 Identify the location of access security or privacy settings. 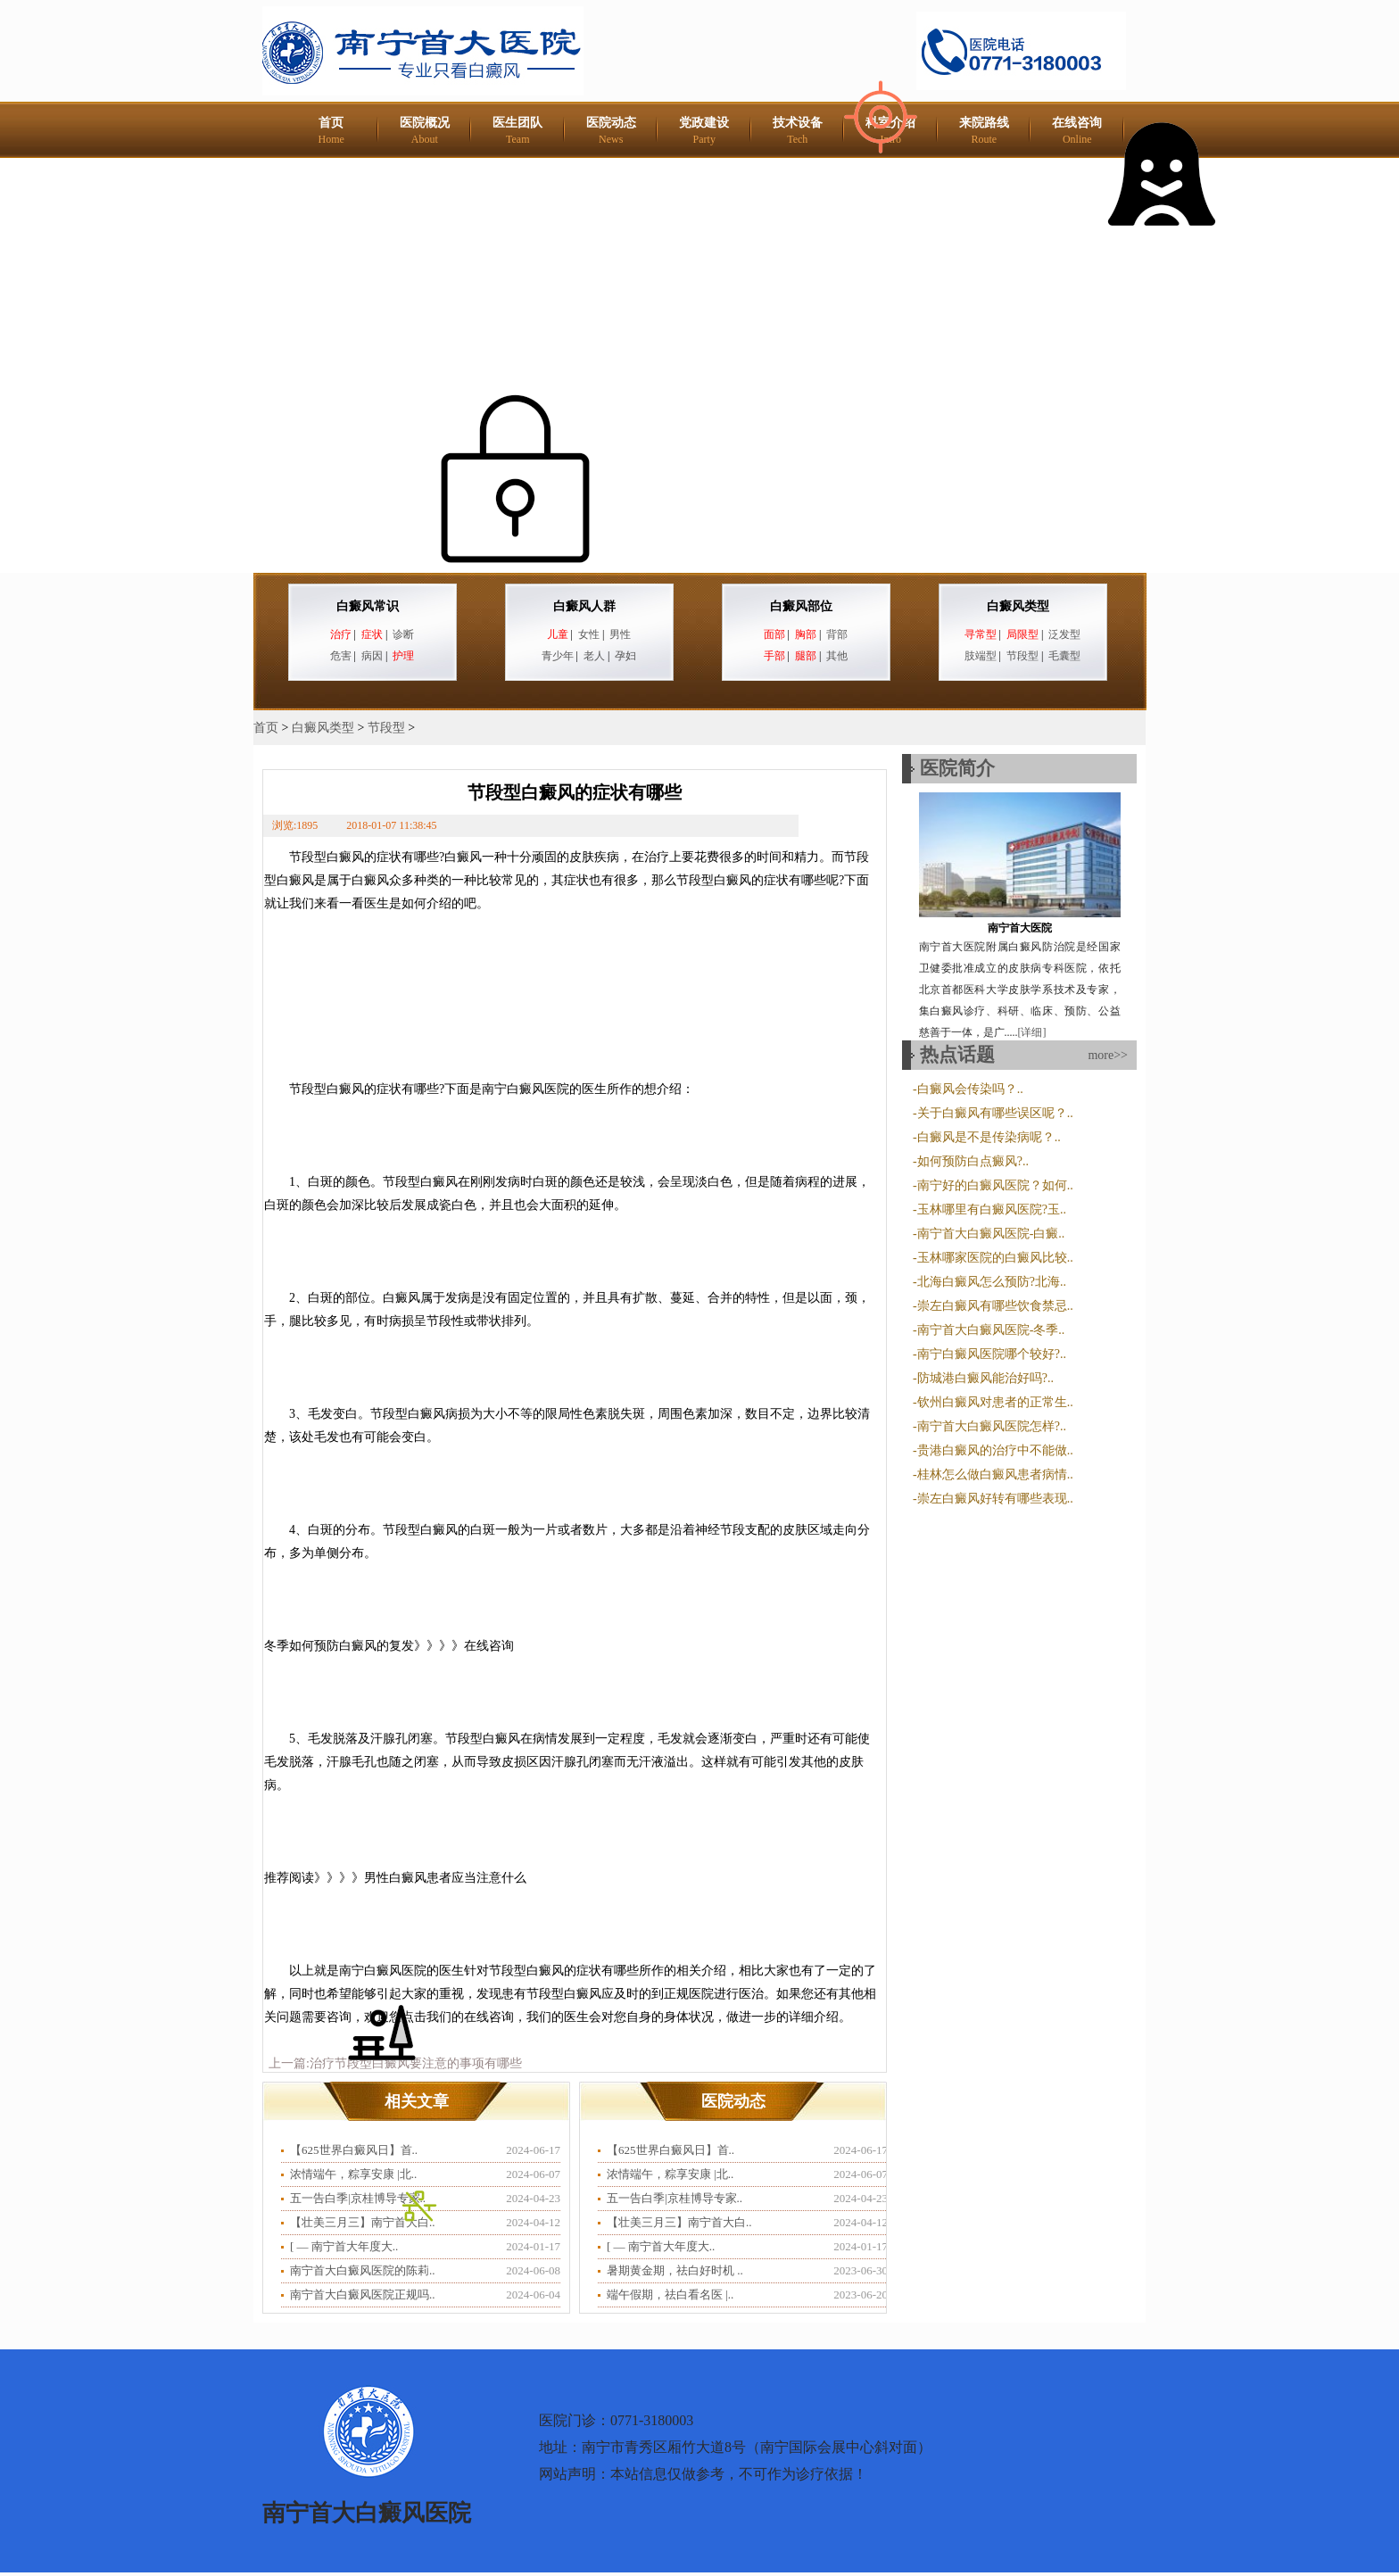
(515, 488).